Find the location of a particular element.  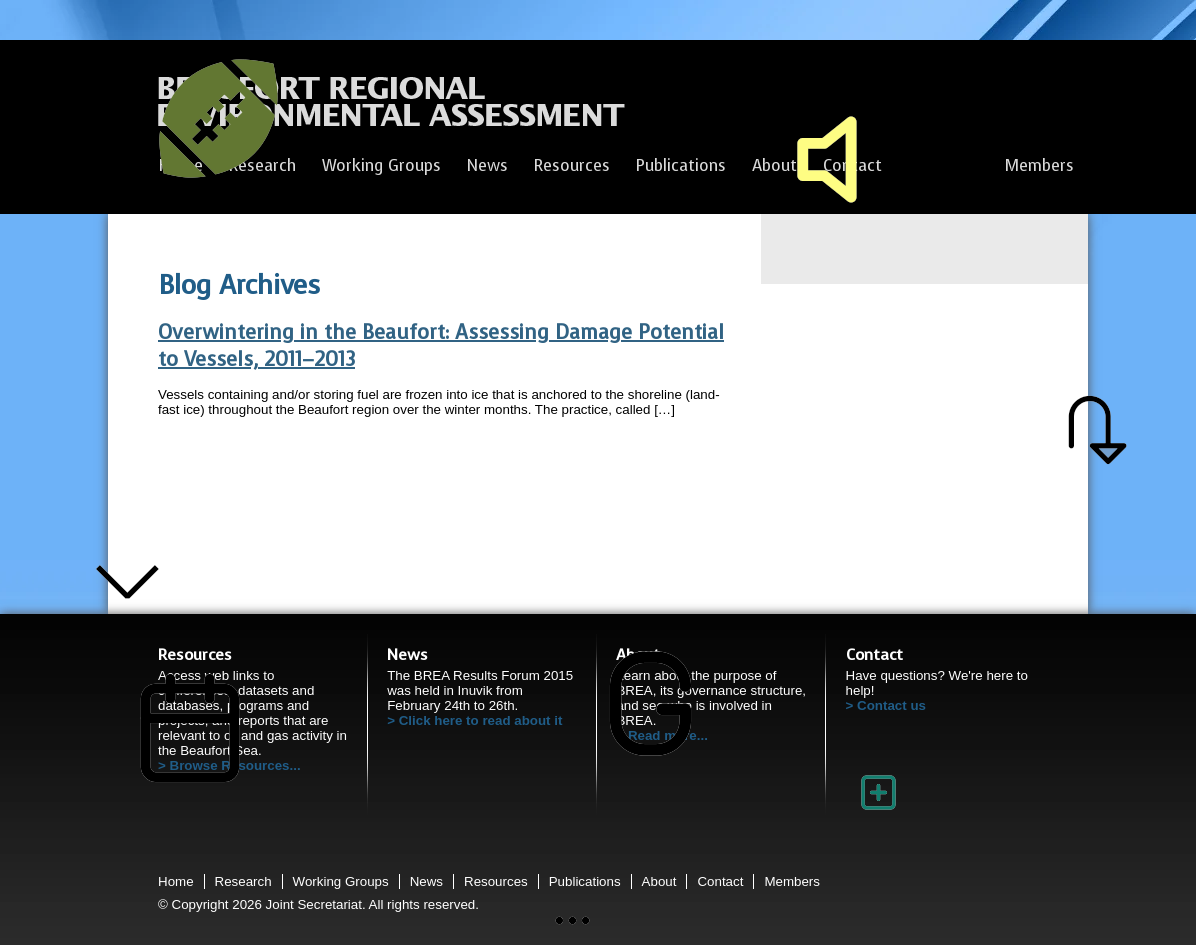

redo or repeat last action is located at coordinates (1095, 430).